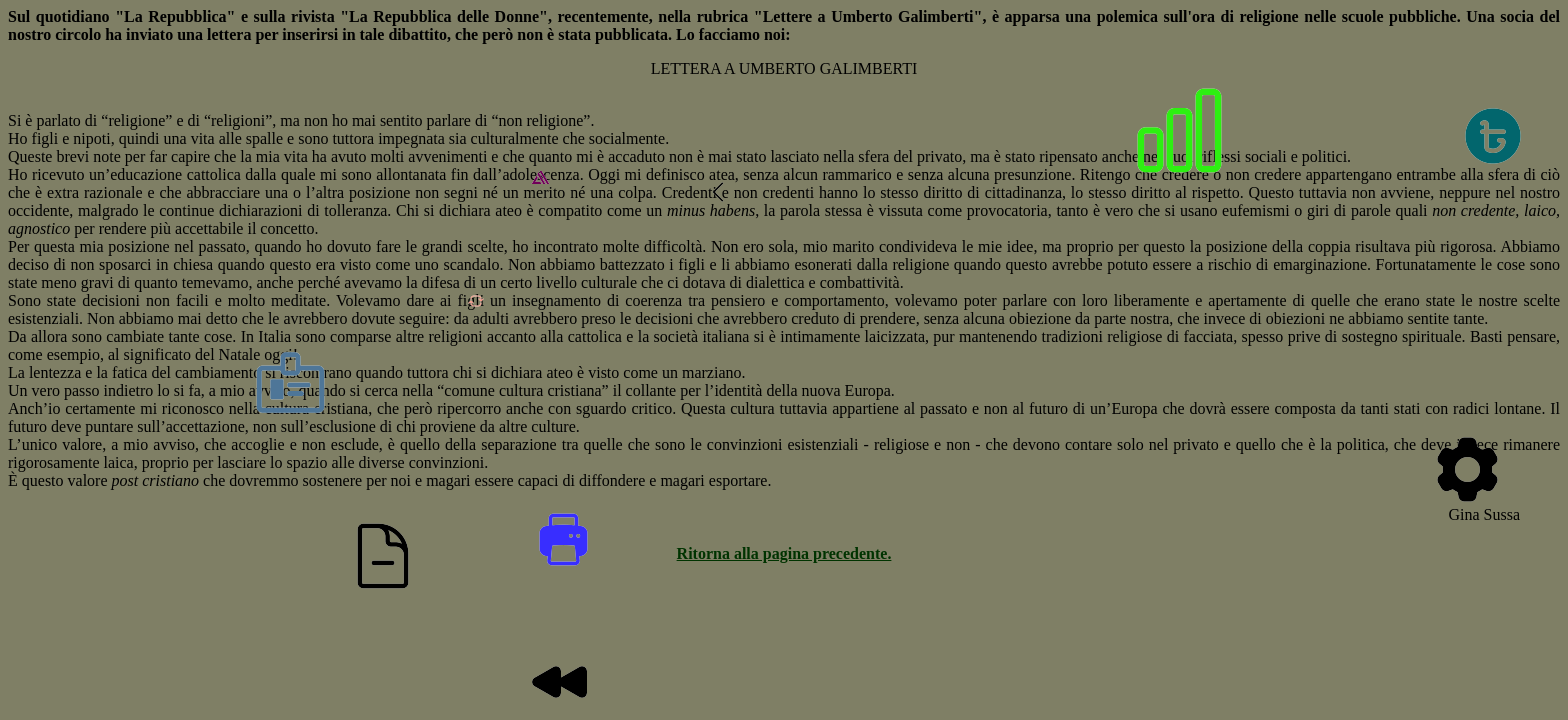 The width and height of the screenshot is (1568, 720). Describe the element at coordinates (563, 539) in the screenshot. I see `print the current document` at that location.